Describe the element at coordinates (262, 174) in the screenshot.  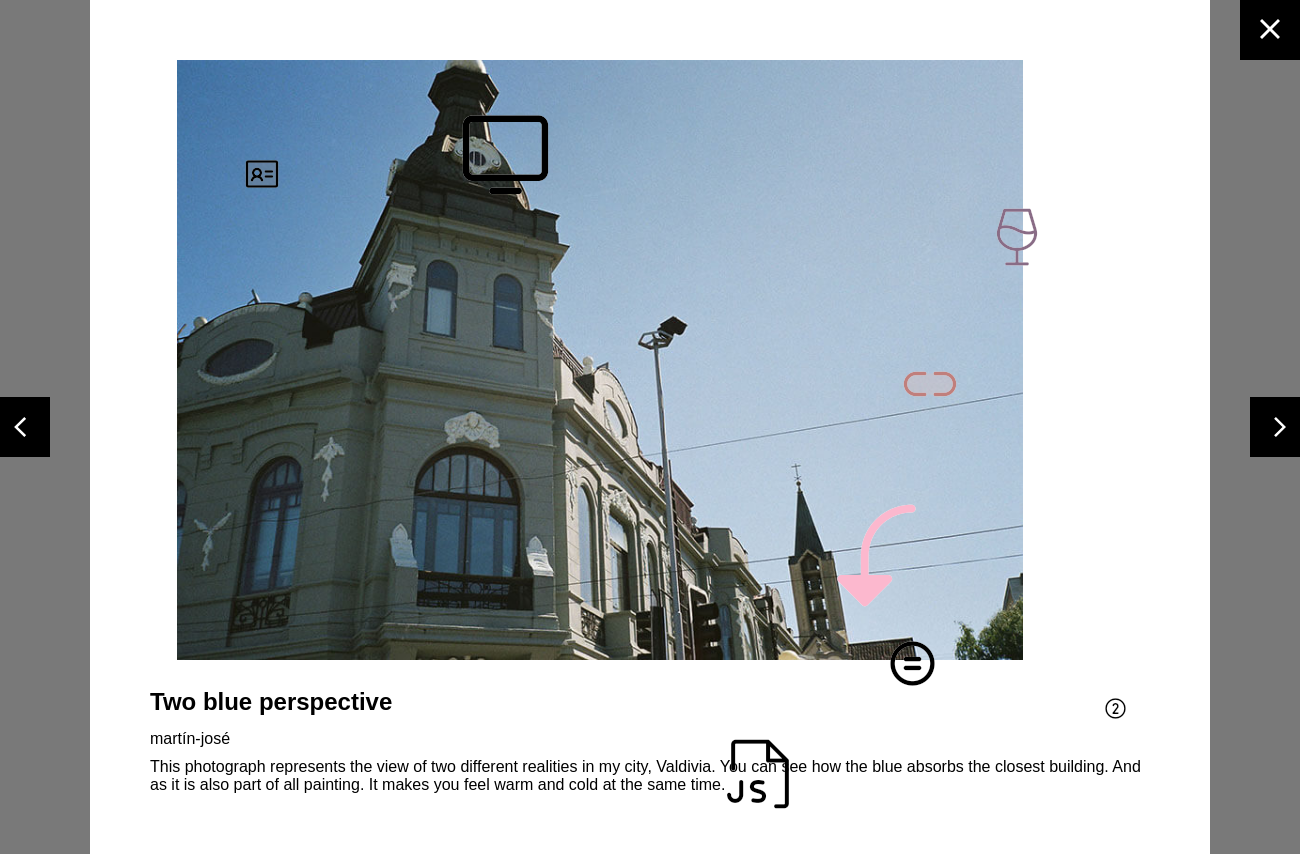
I see `view your profile or identification details` at that location.